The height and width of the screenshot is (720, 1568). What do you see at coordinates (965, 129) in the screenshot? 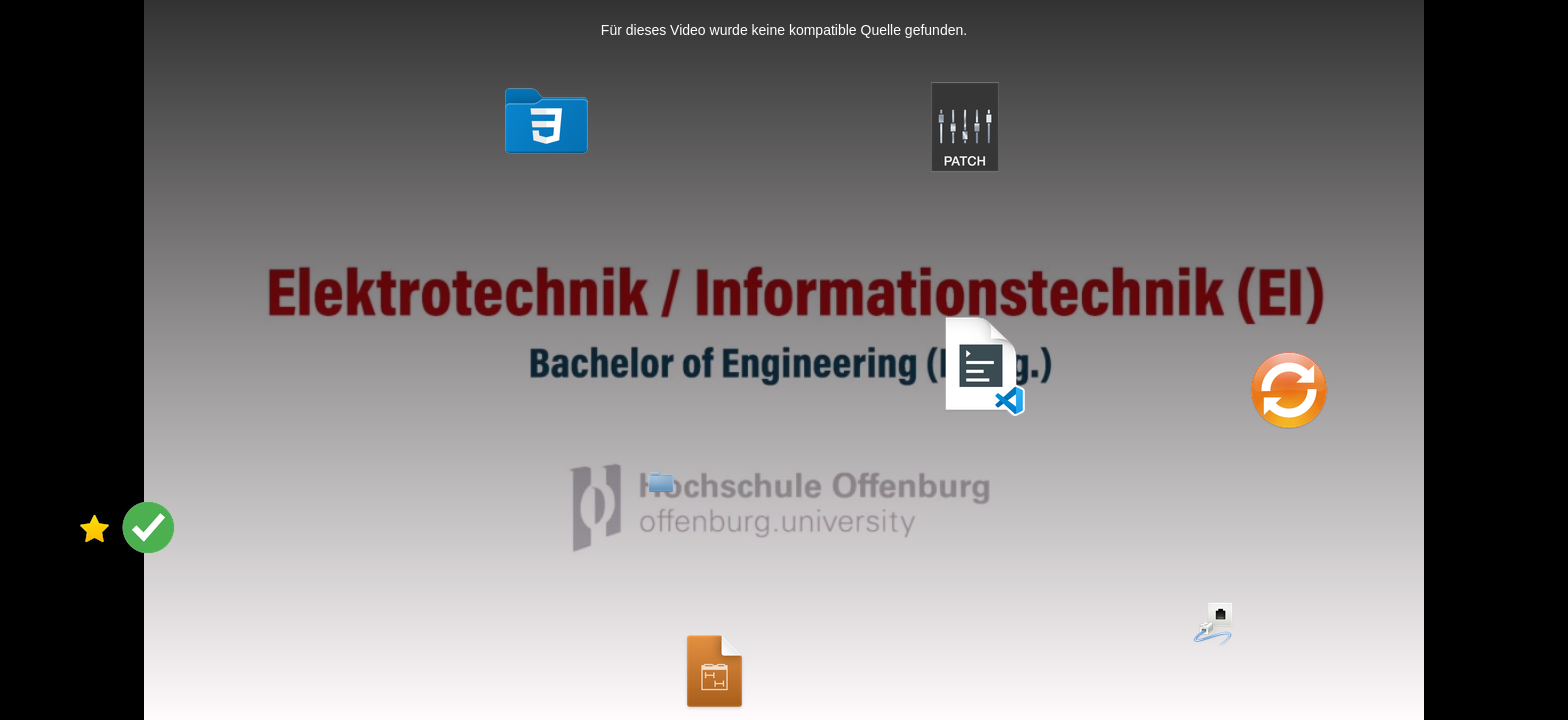
I see `open patch settings in GarageBand` at bounding box center [965, 129].